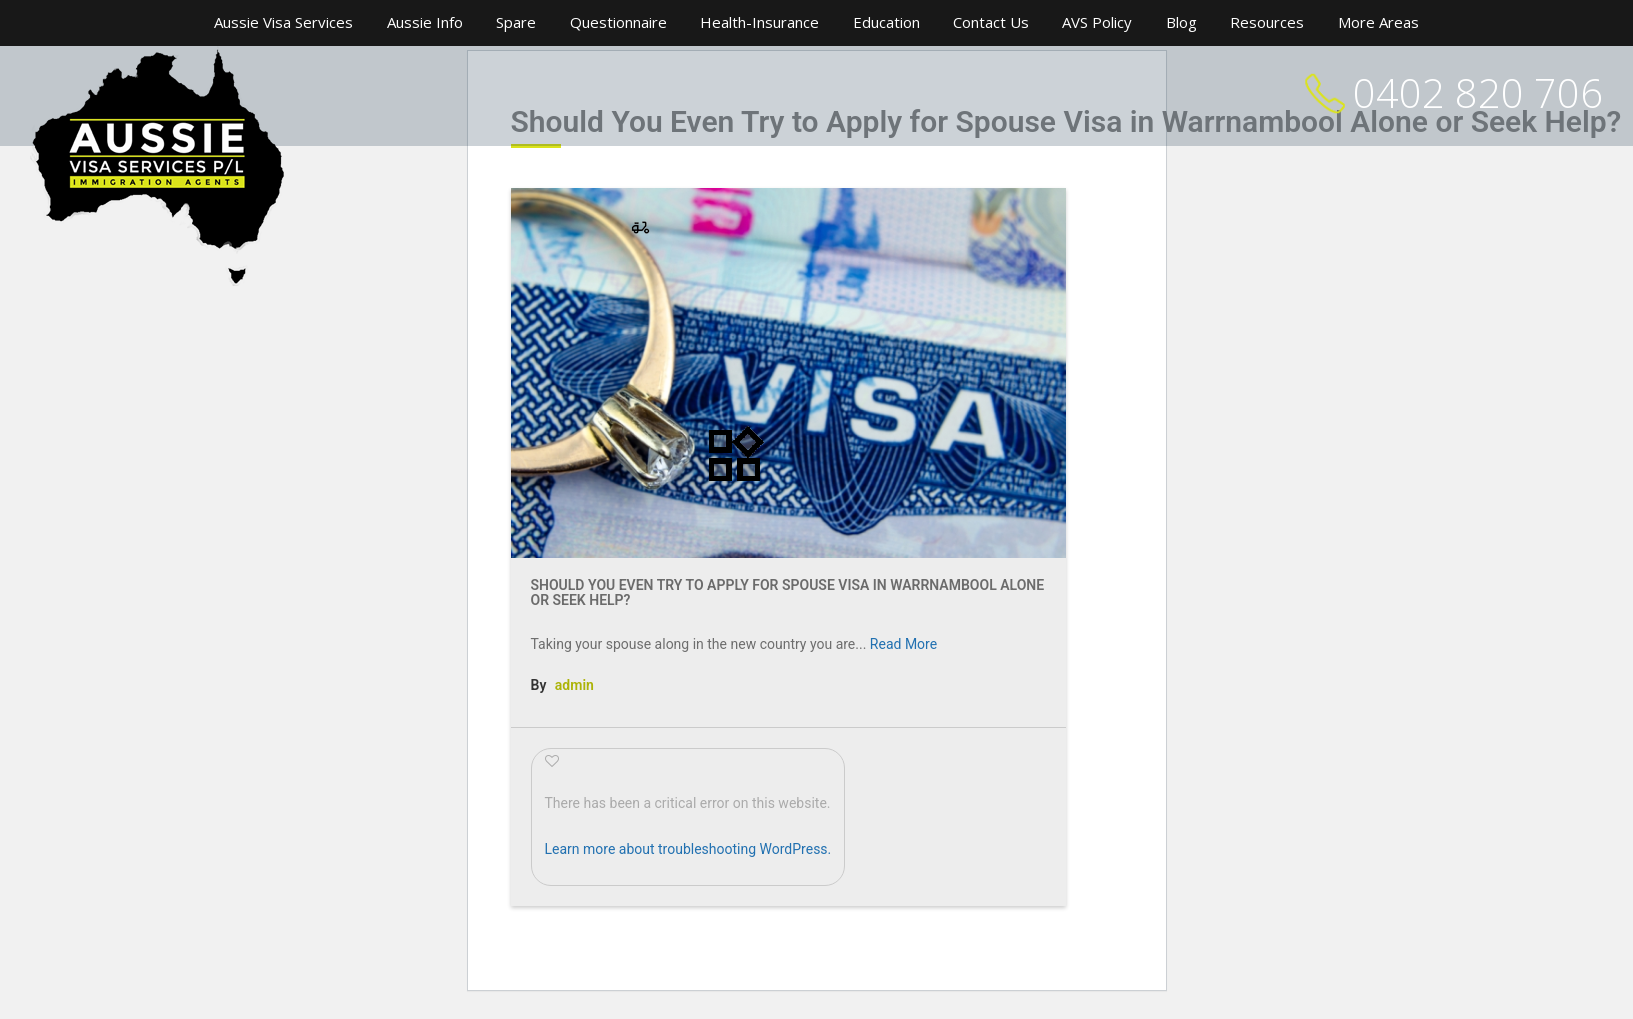 This screenshot has width=1633, height=1019. I want to click on access widgets or app shortcuts, so click(734, 455).